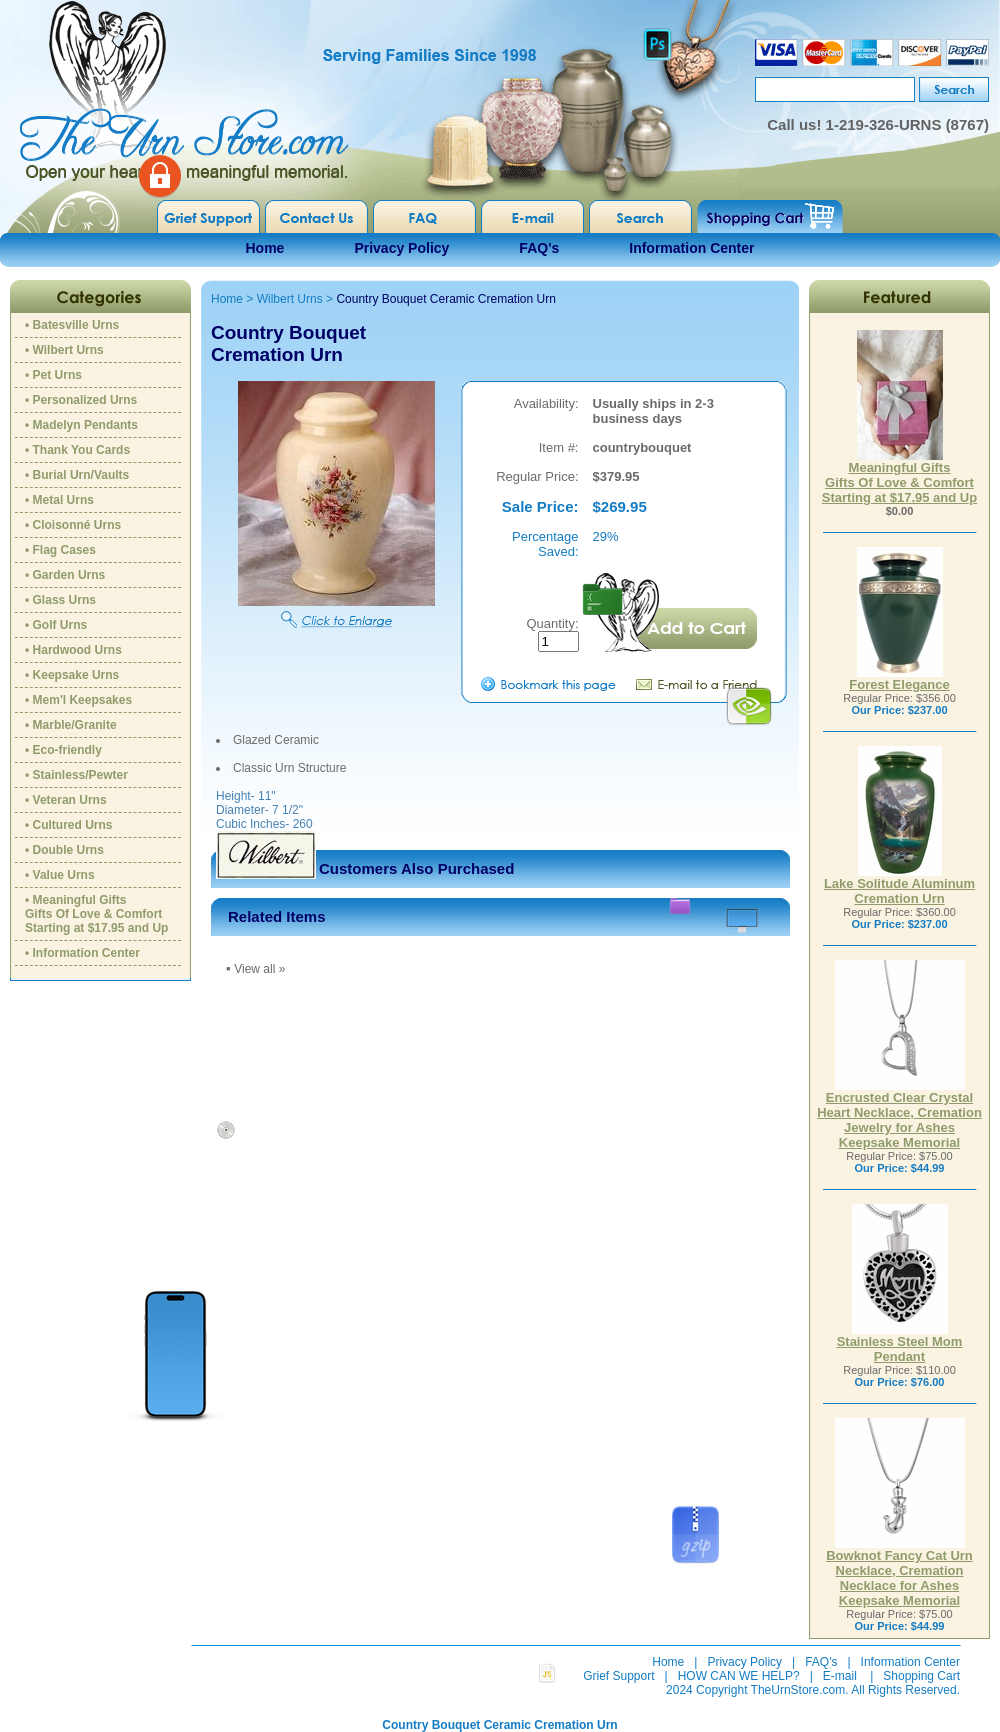 Image resolution: width=1000 pixels, height=1732 pixels. What do you see at coordinates (547, 1673) in the screenshot?
I see `a javascript file in the file system` at bounding box center [547, 1673].